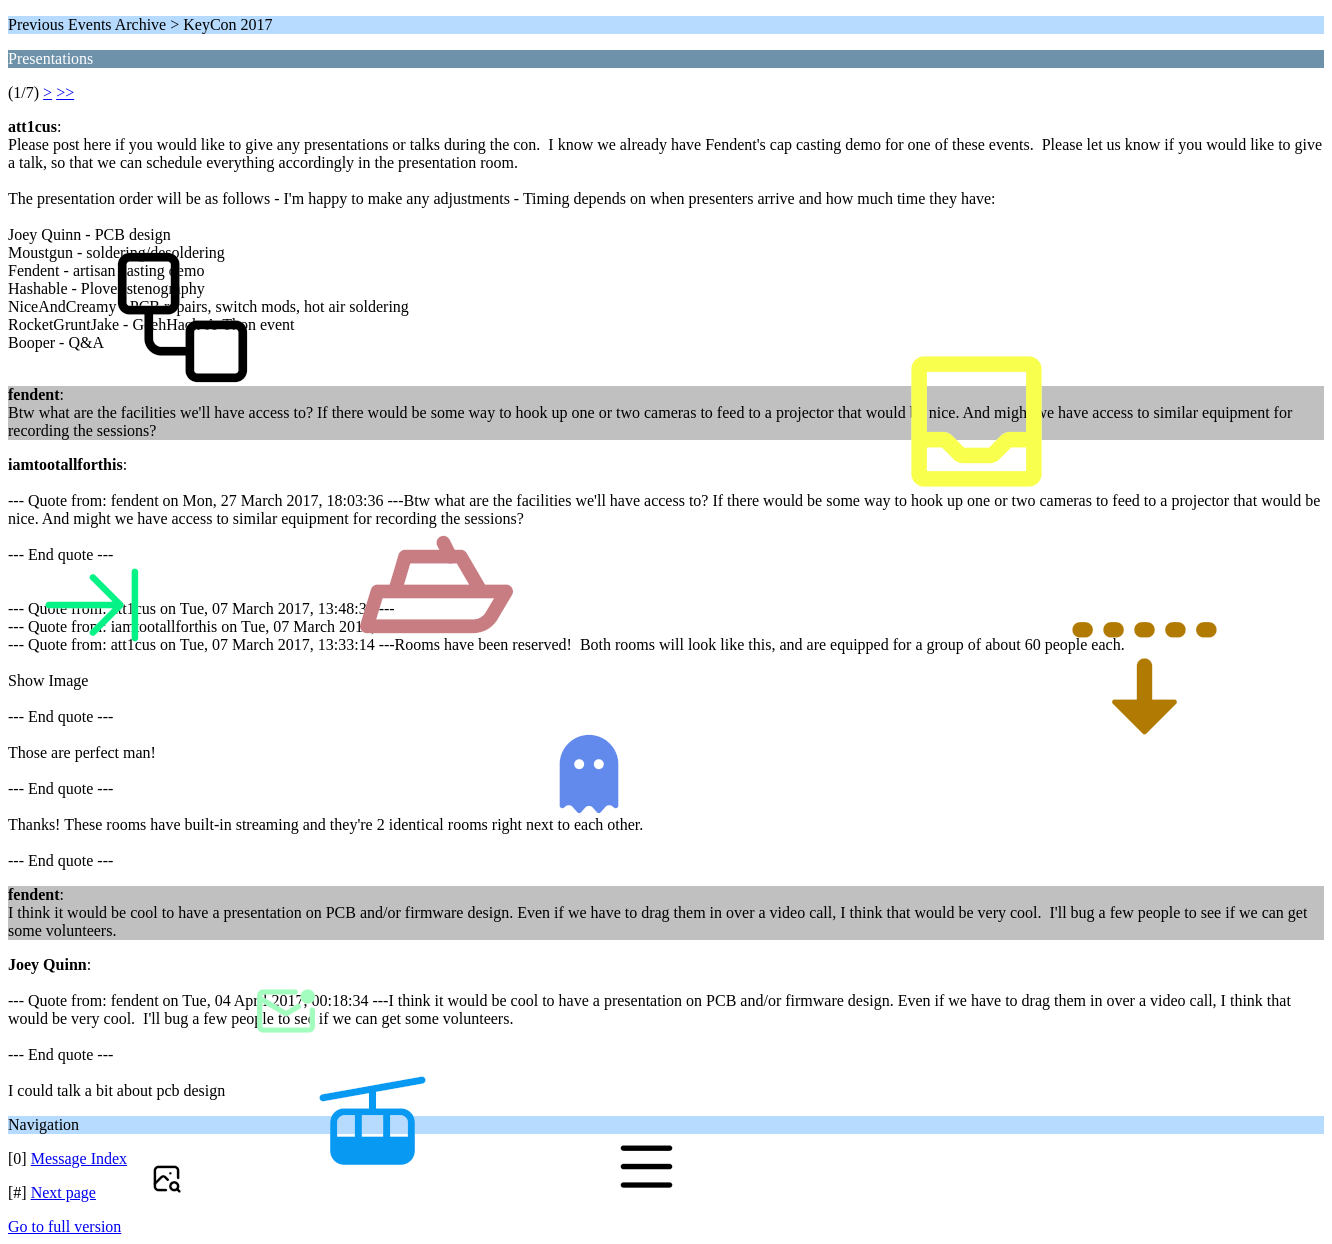 This screenshot has width=1332, height=1244. What do you see at coordinates (589, 774) in the screenshot?
I see `toggle ghost mode or invisible status` at bounding box center [589, 774].